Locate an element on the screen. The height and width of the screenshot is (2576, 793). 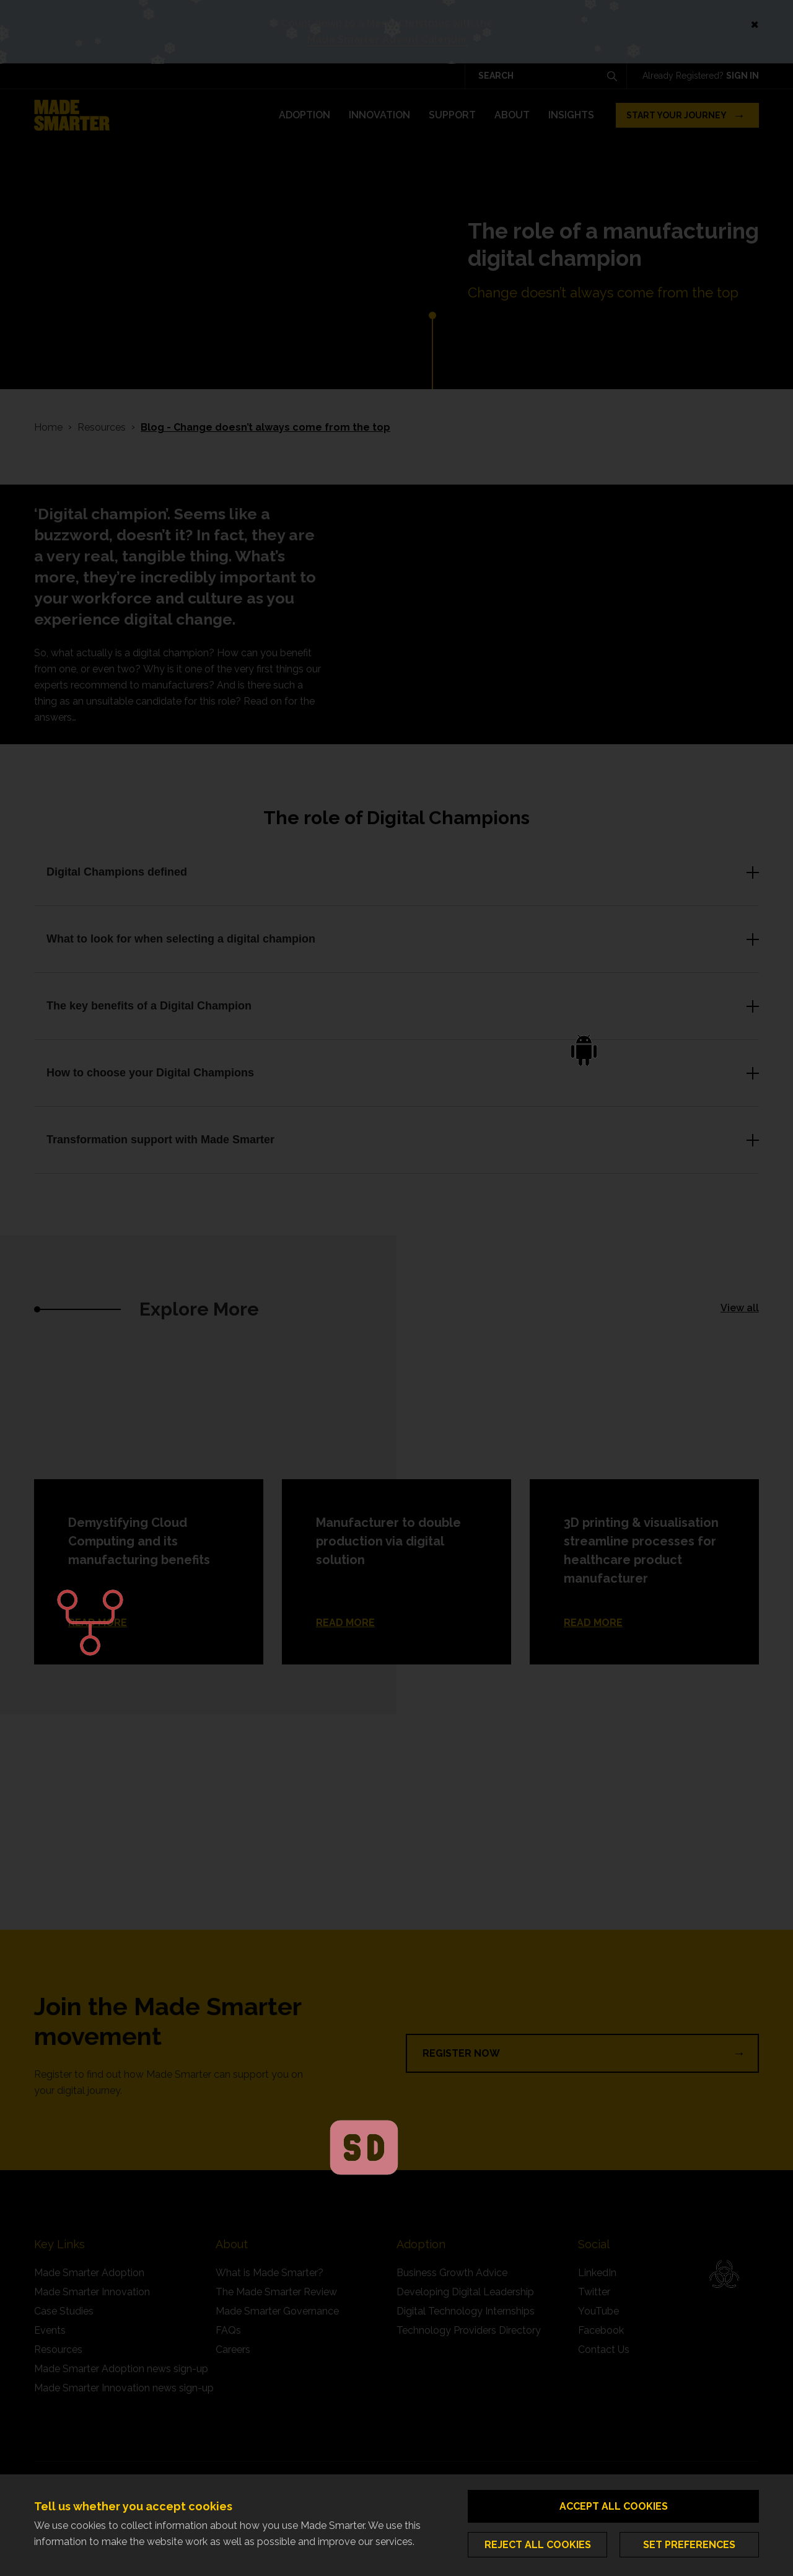
indicates standard definition video quality is located at coordinates (364, 2147).